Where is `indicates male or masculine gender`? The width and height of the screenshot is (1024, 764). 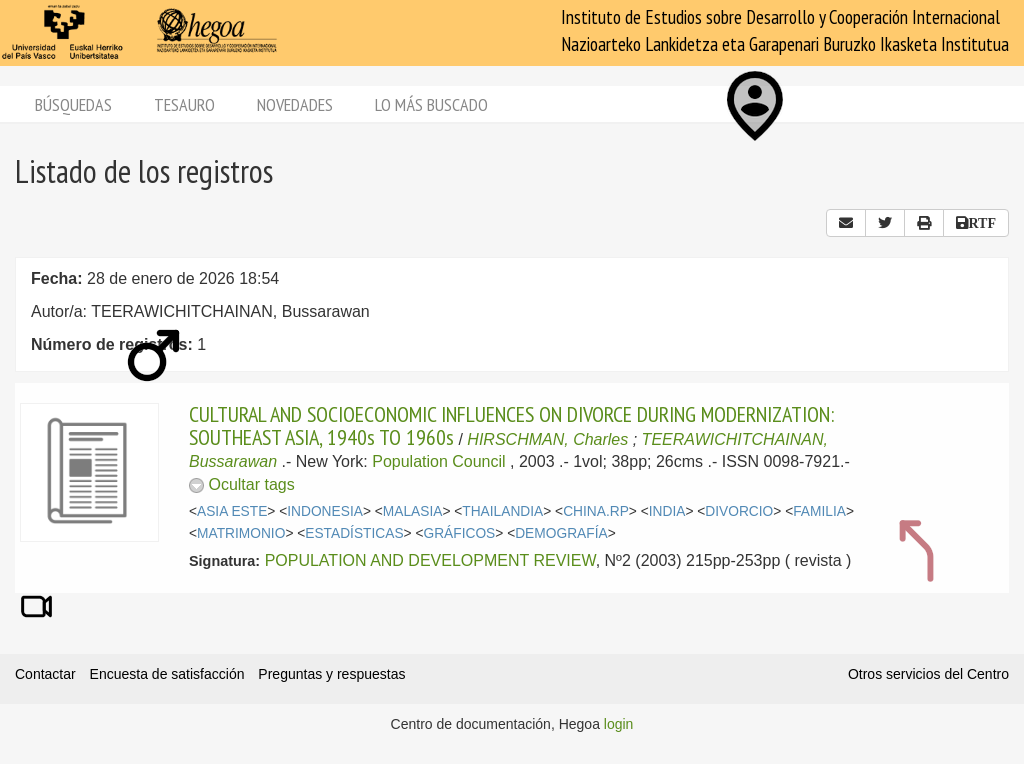 indicates male or masculine gender is located at coordinates (153, 355).